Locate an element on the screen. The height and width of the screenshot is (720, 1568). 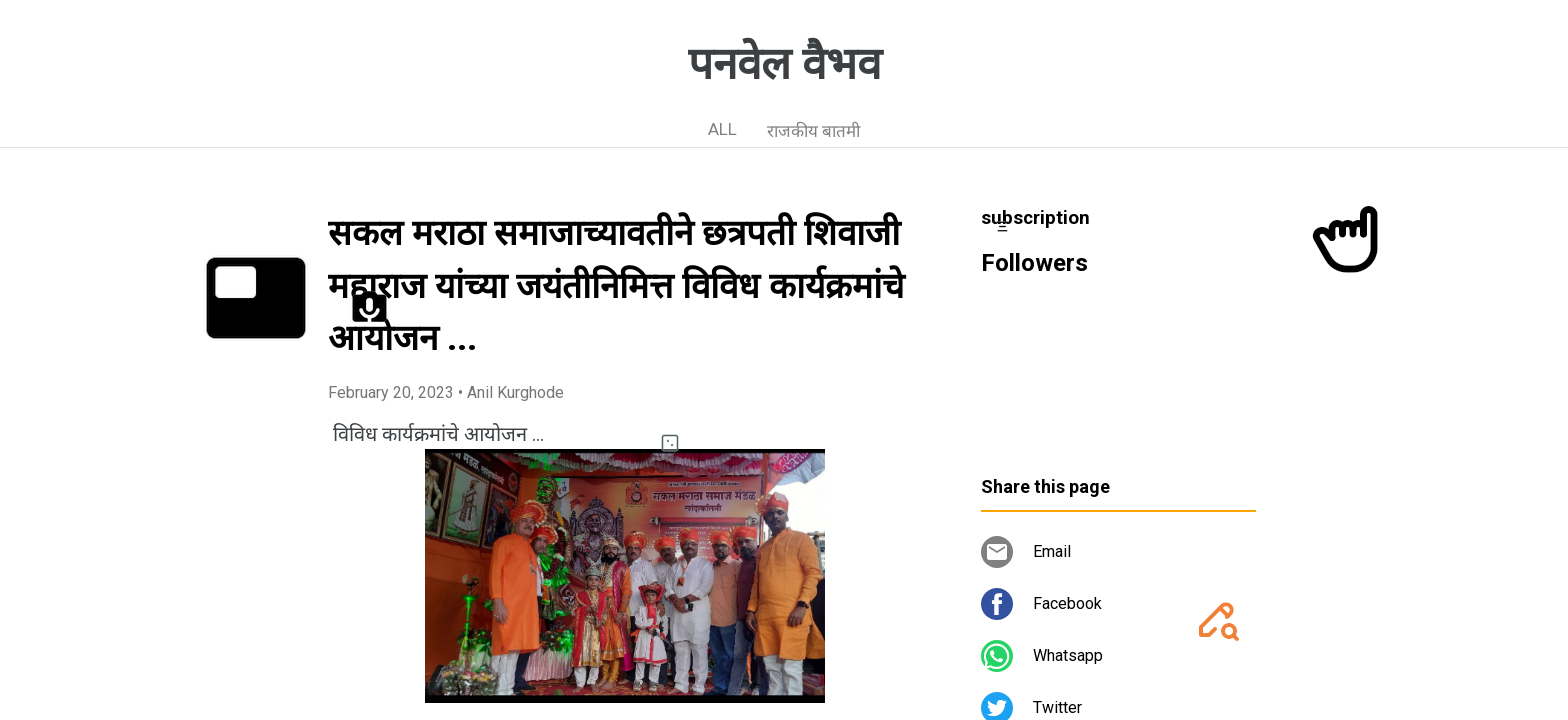
view featured or highlighted video content is located at coordinates (256, 298).